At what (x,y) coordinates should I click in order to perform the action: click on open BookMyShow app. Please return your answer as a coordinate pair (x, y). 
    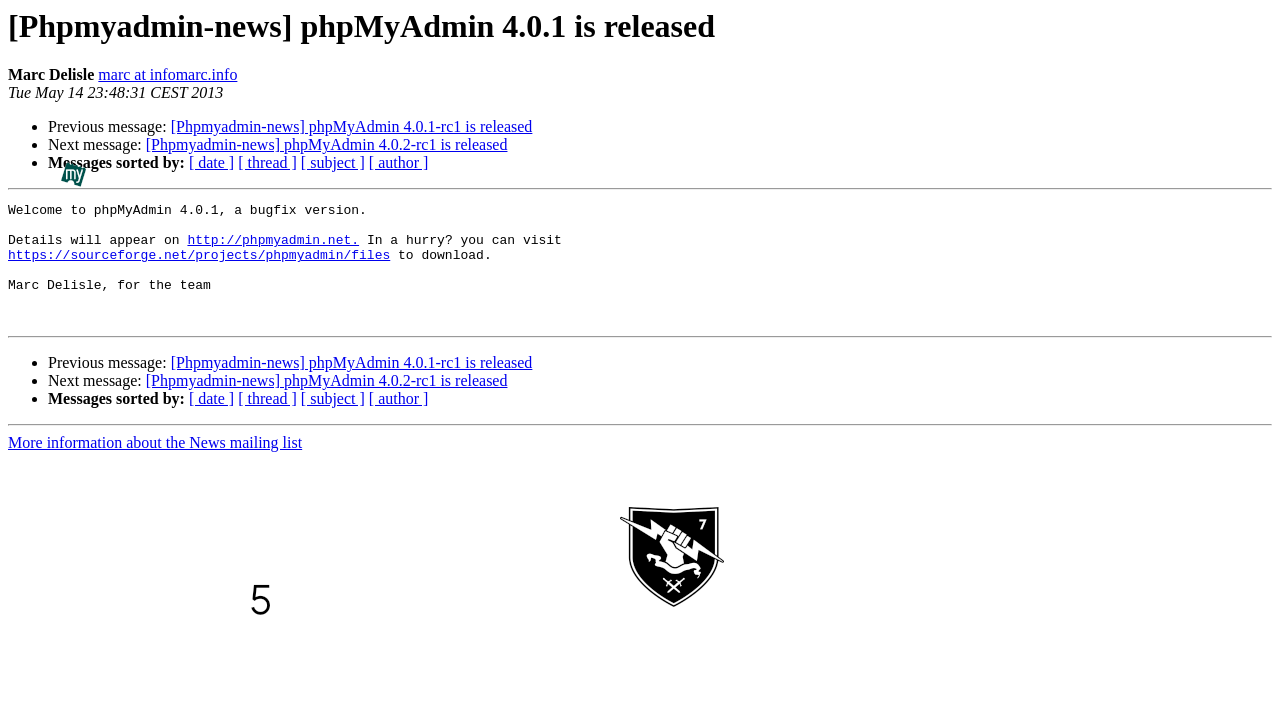
    Looking at the image, I should click on (73, 174).